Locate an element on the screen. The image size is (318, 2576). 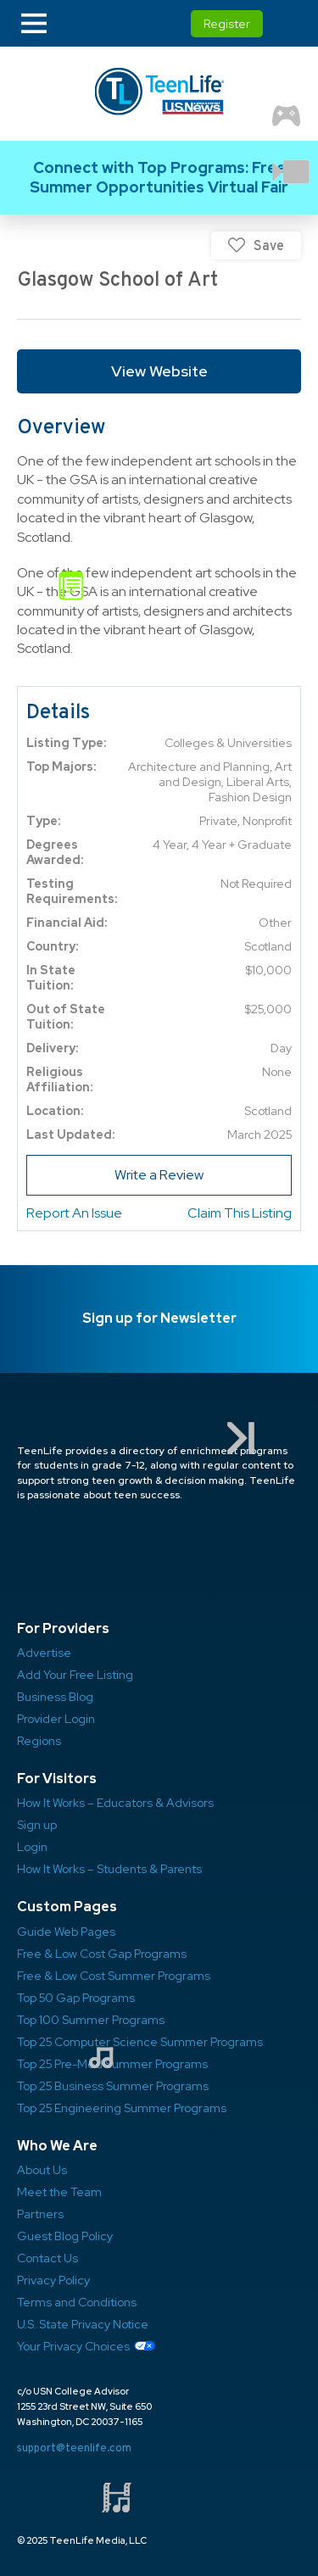
open the notes app is located at coordinates (72, 587).